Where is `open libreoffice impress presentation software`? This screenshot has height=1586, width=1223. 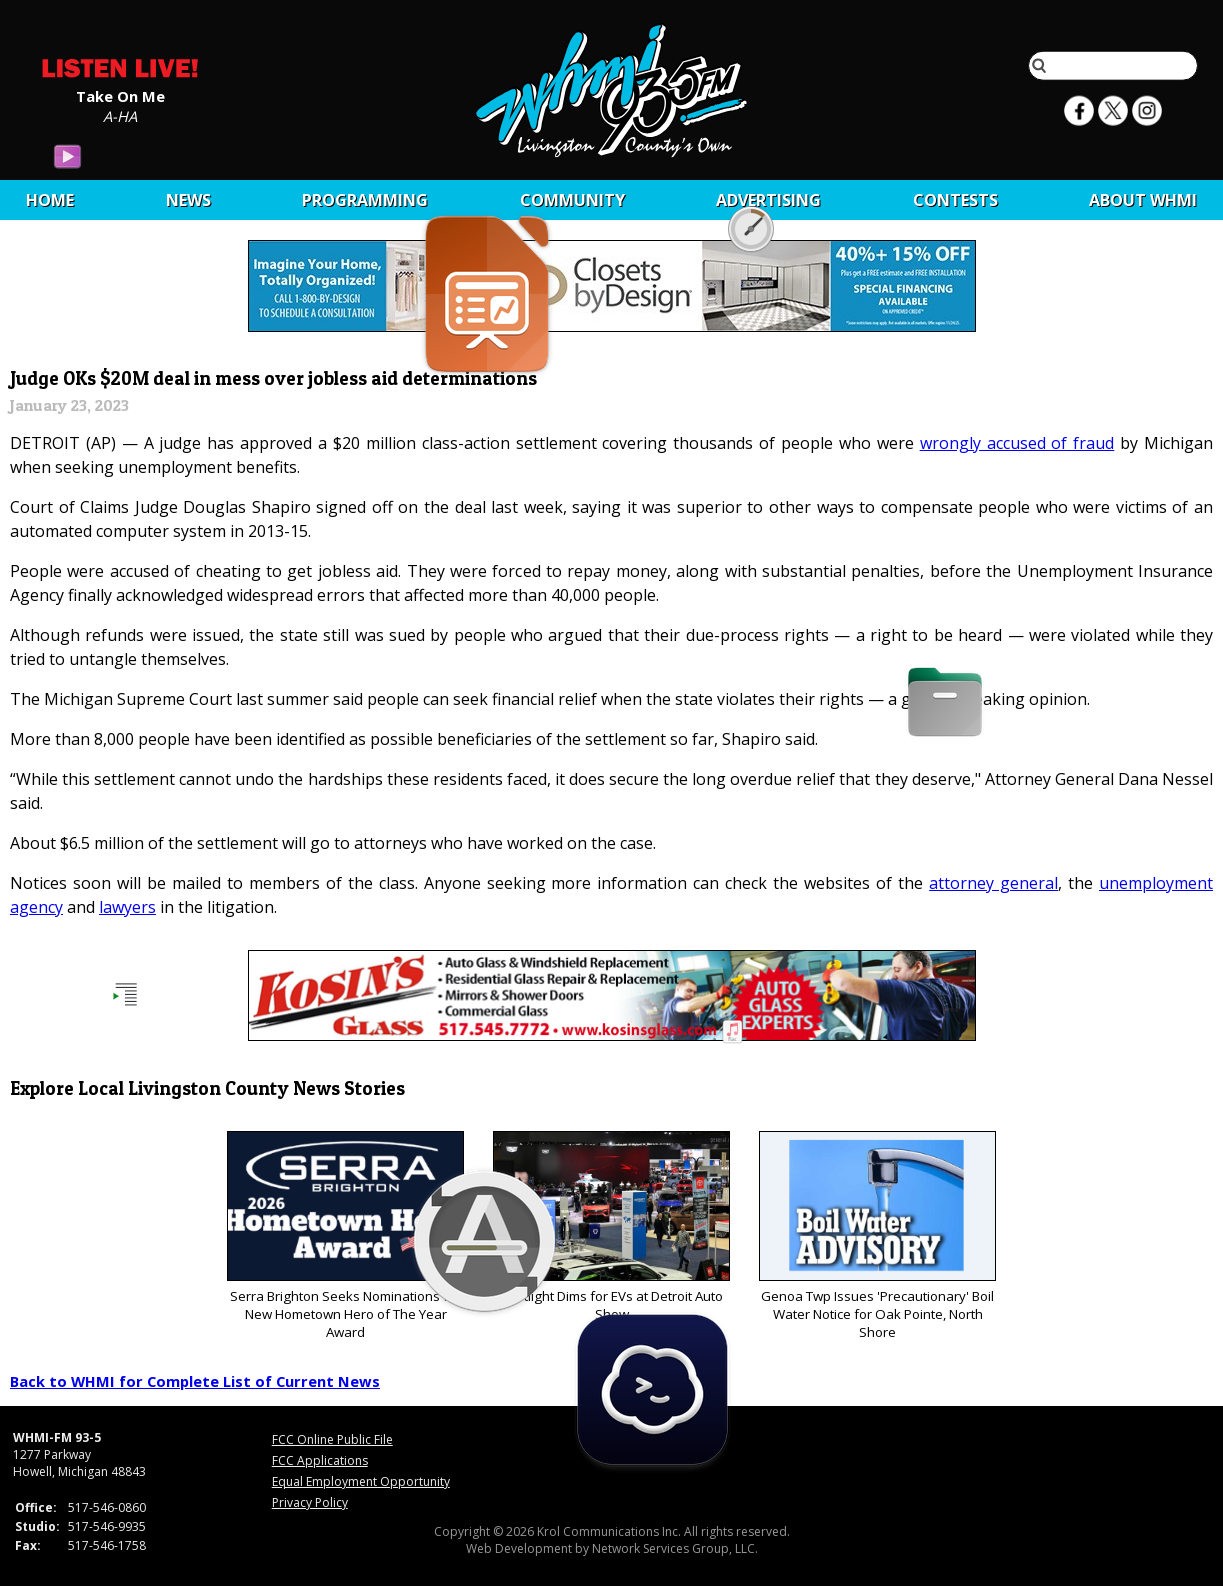 open libreoffice impress presentation software is located at coordinates (487, 294).